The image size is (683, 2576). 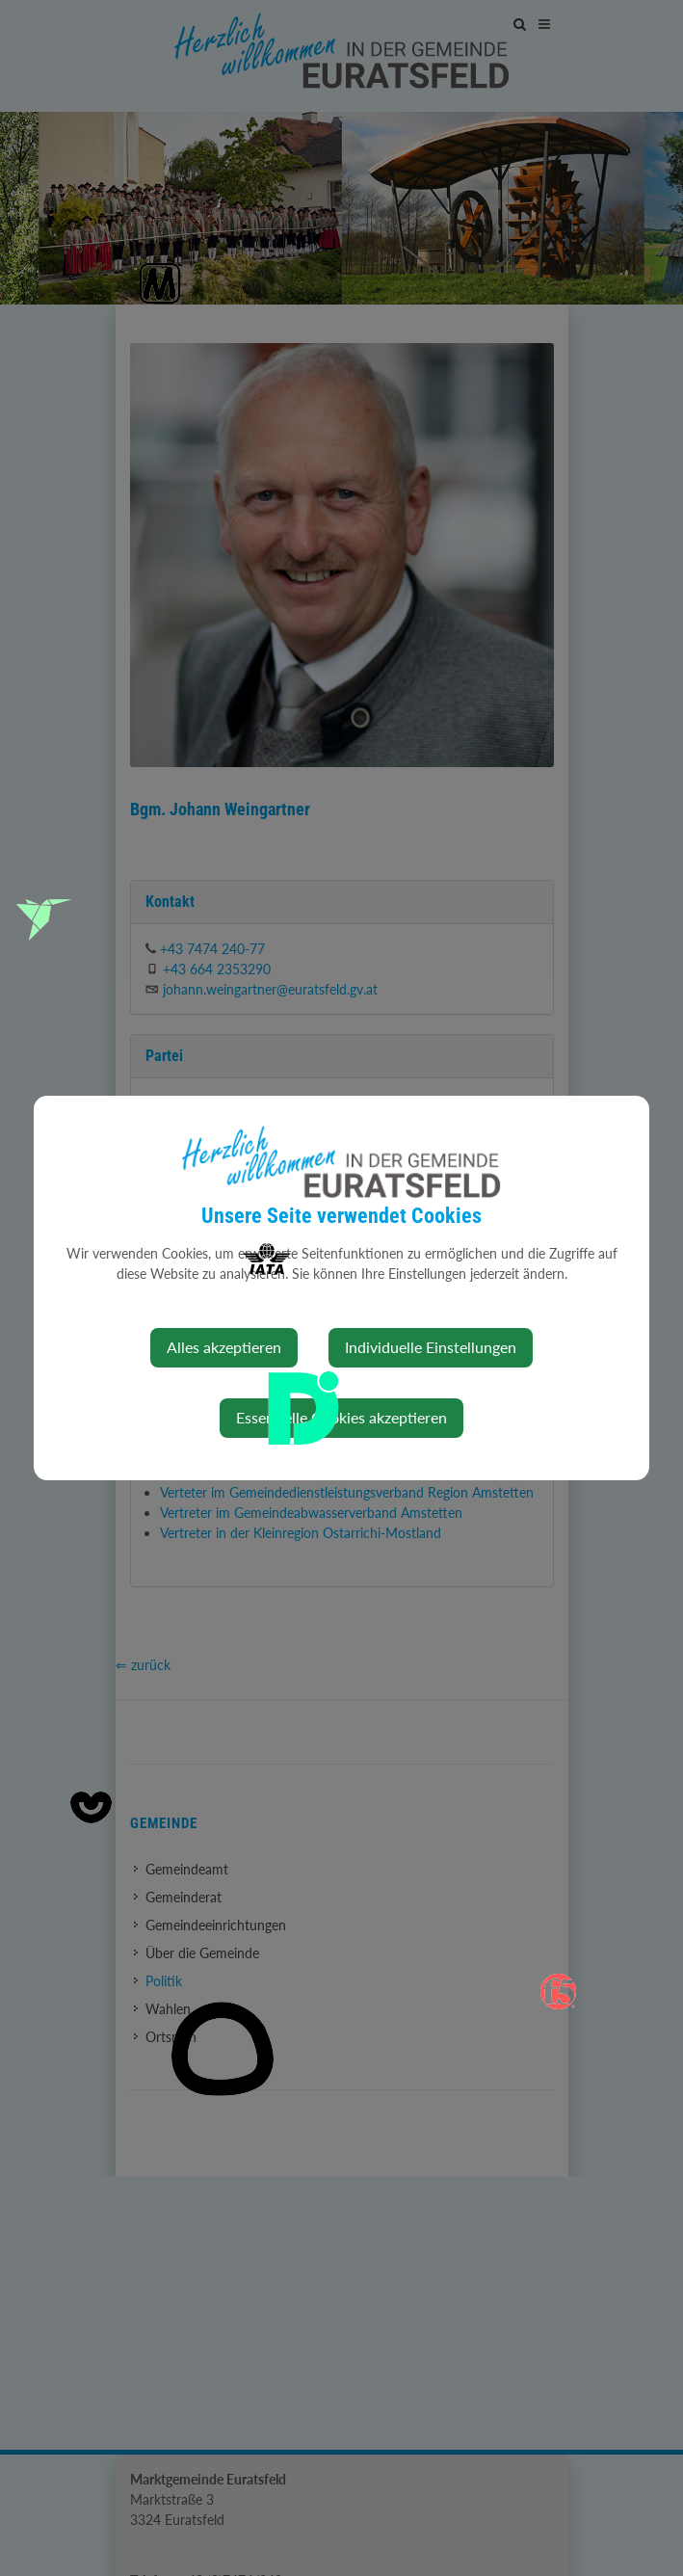 I want to click on open Uptime Kuma monitoring dashboard, so click(x=223, y=2049).